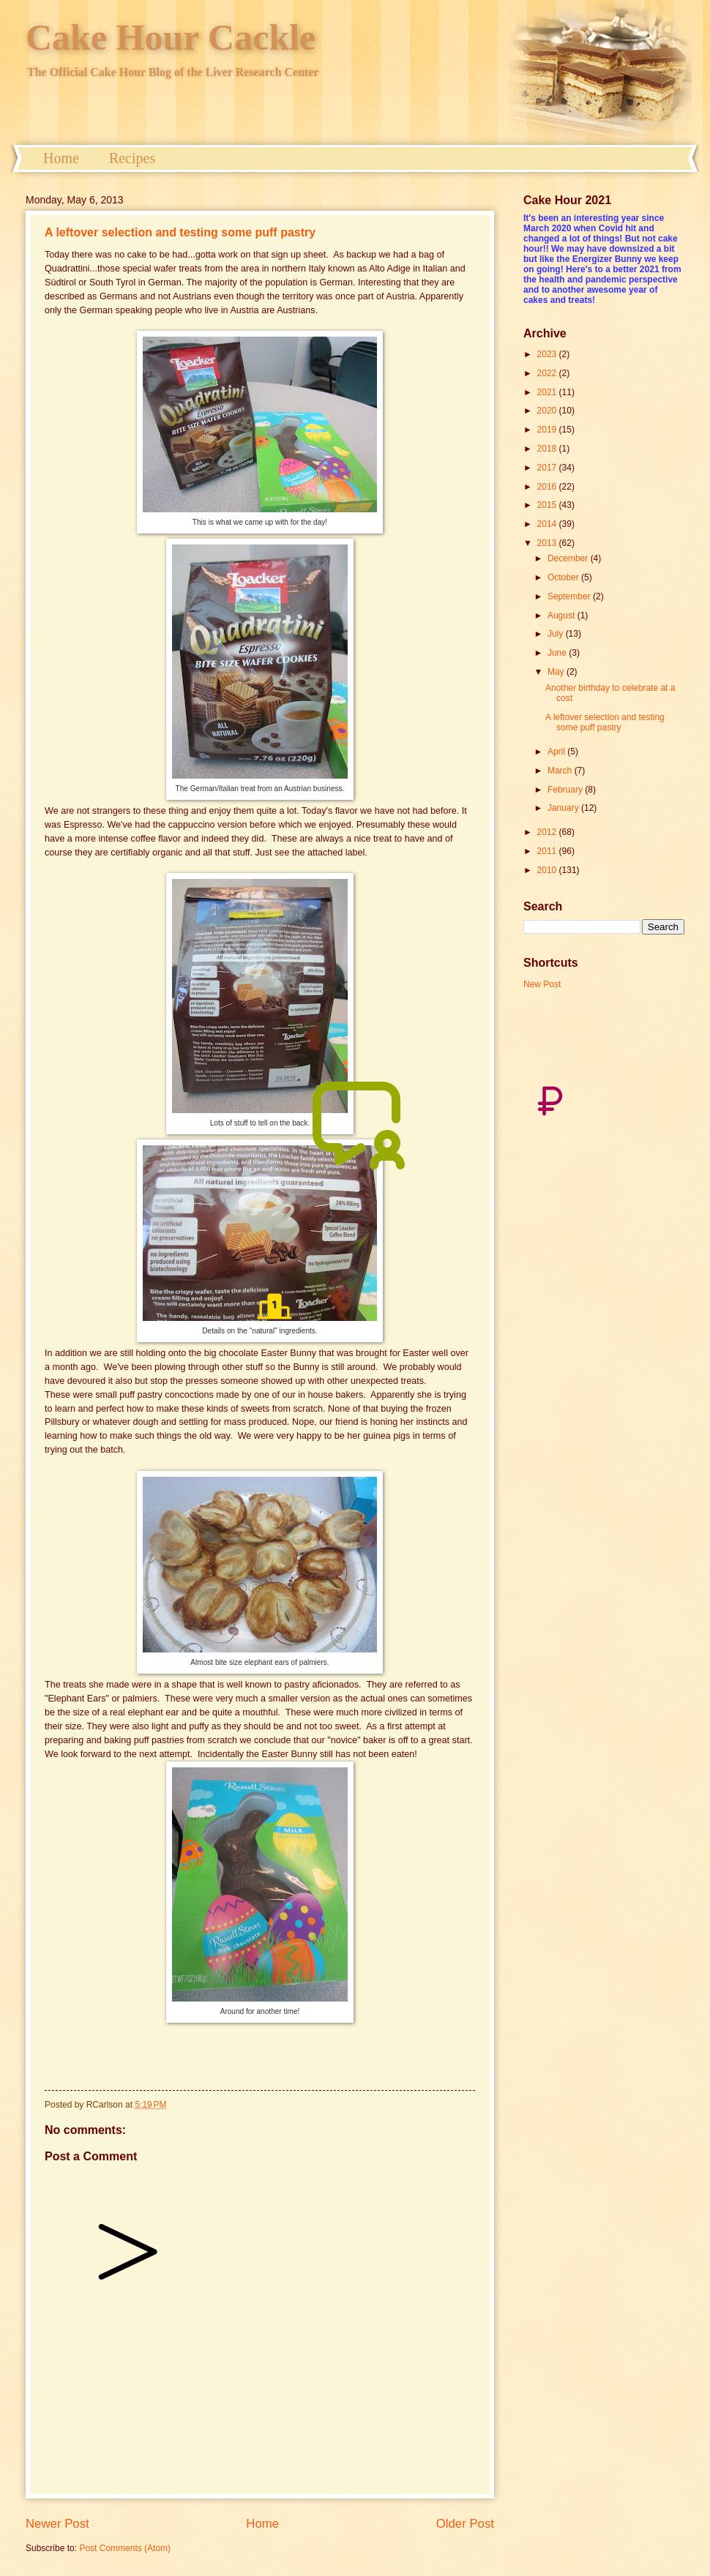 This screenshot has height=2576, width=710. I want to click on view message from a specific user, so click(356, 1121).